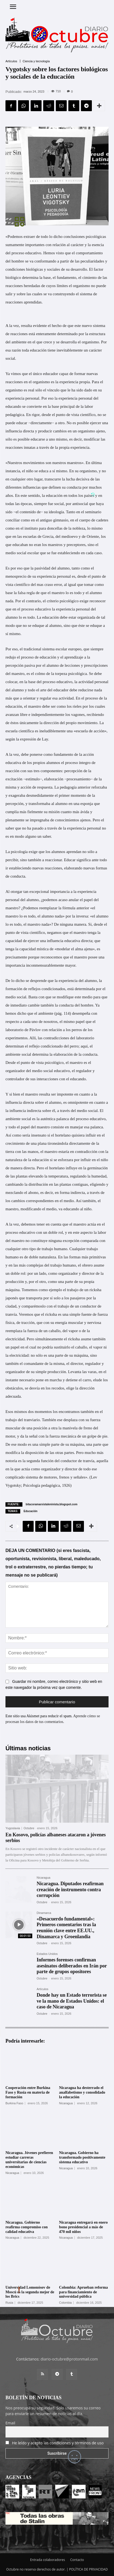 The image size is (114, 2576). What do you see at coordinates (93, 494) in the screenshot?
I see `view history or recent activity` at bounding box center [93, 494].